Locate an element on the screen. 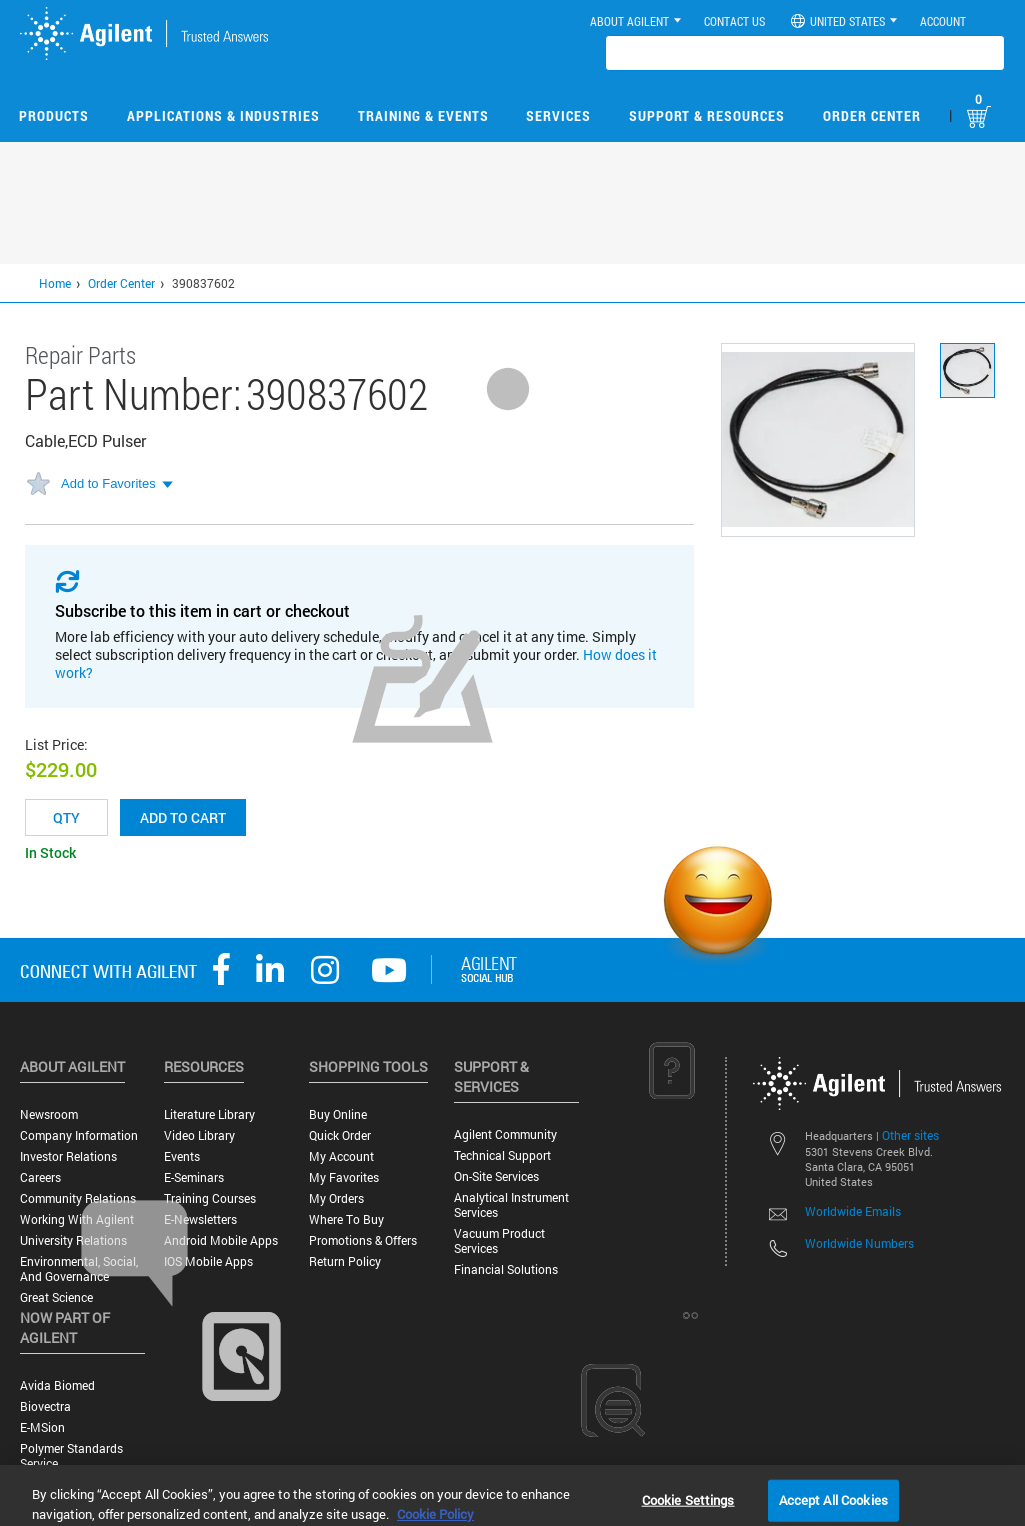  express happiness or laughter in a message is located at coordinates (718, 905).